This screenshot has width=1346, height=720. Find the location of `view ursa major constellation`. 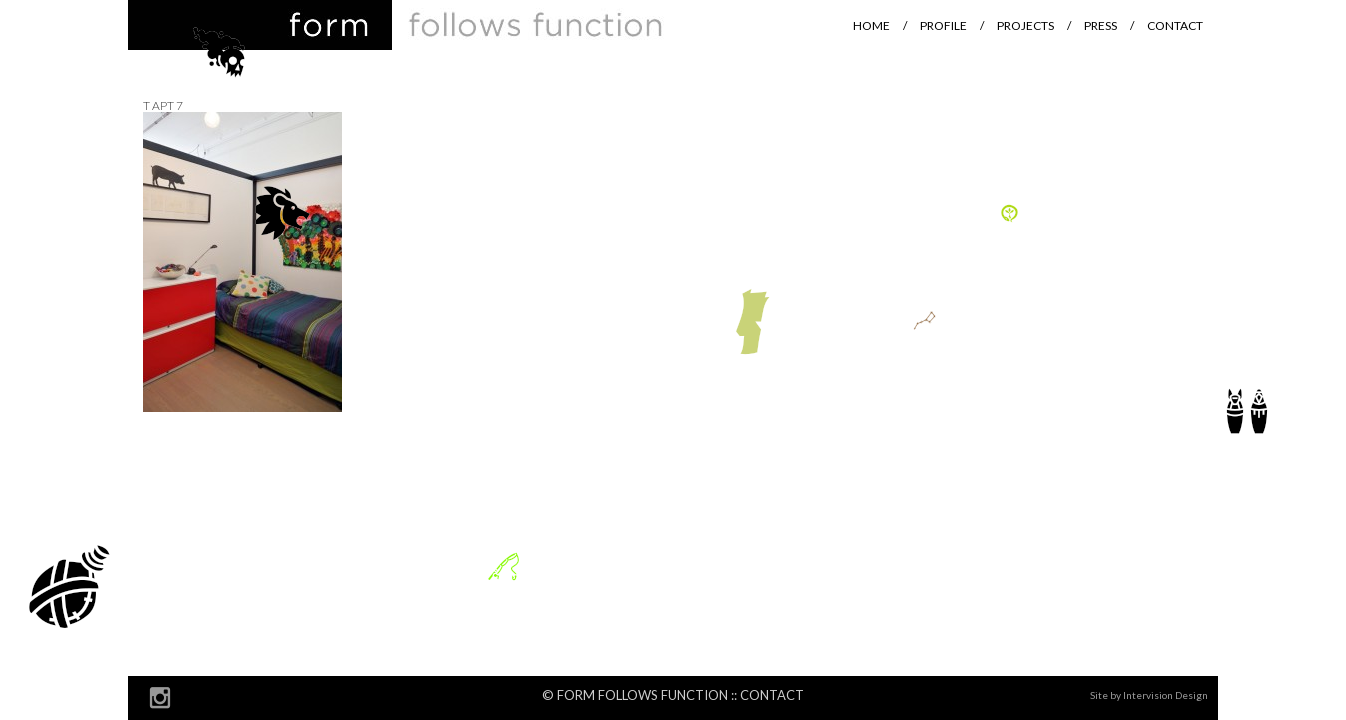

view ursa major constellation is located at coordinates (924, 320).